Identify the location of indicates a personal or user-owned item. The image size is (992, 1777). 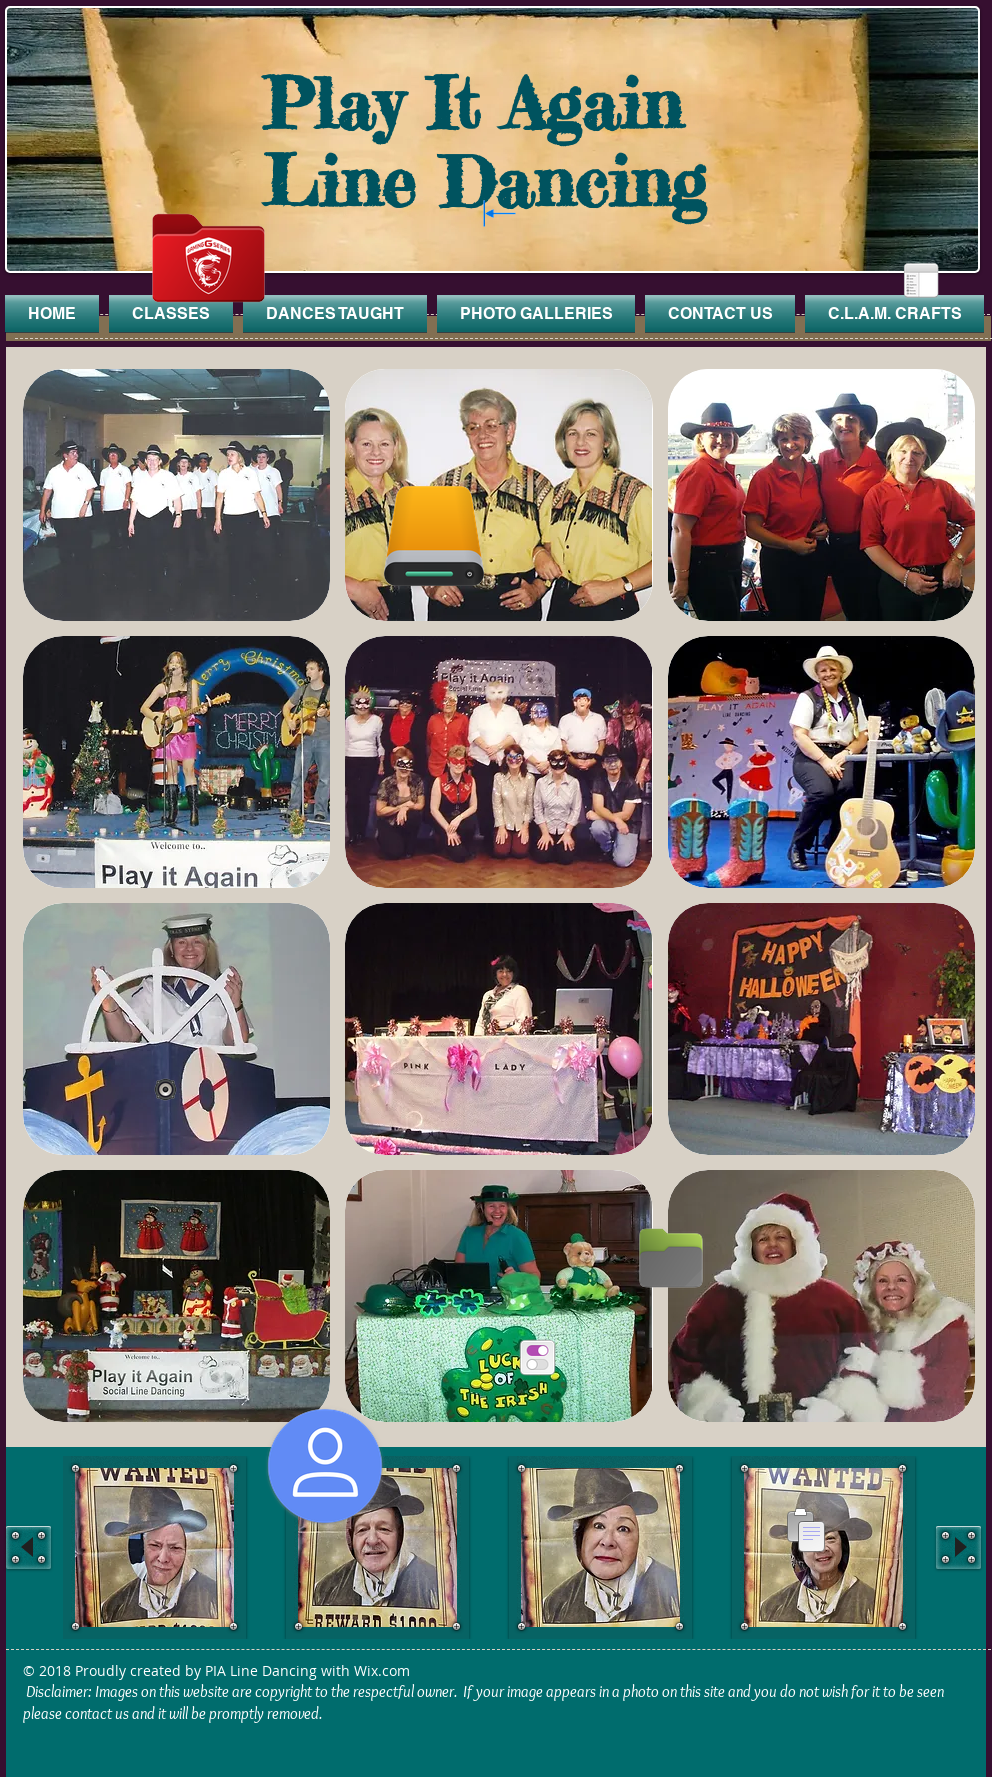
(325, 1466).